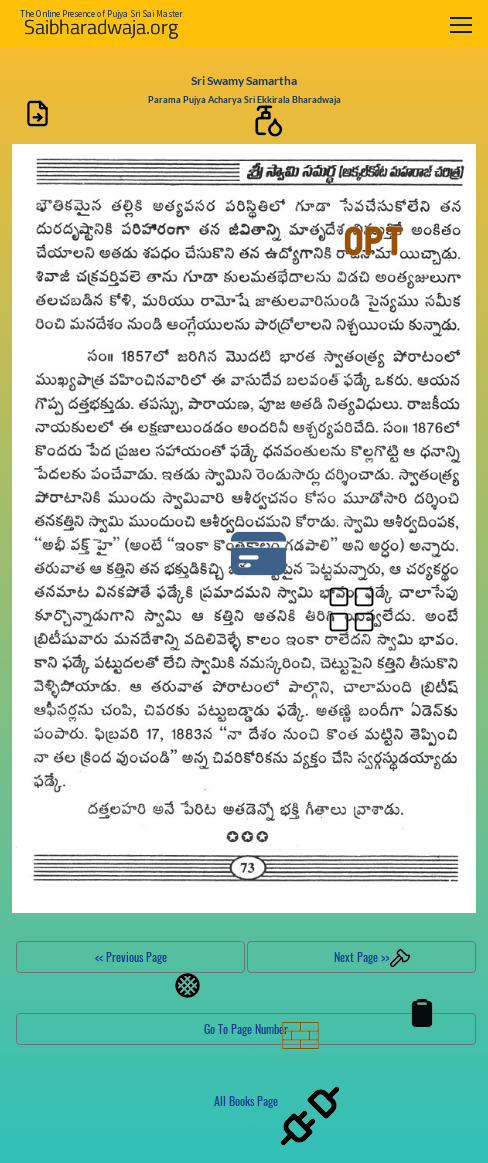 This screenshot has width=488, height=1163. I want to click on view or edit wall layout, so click(300, 1035).